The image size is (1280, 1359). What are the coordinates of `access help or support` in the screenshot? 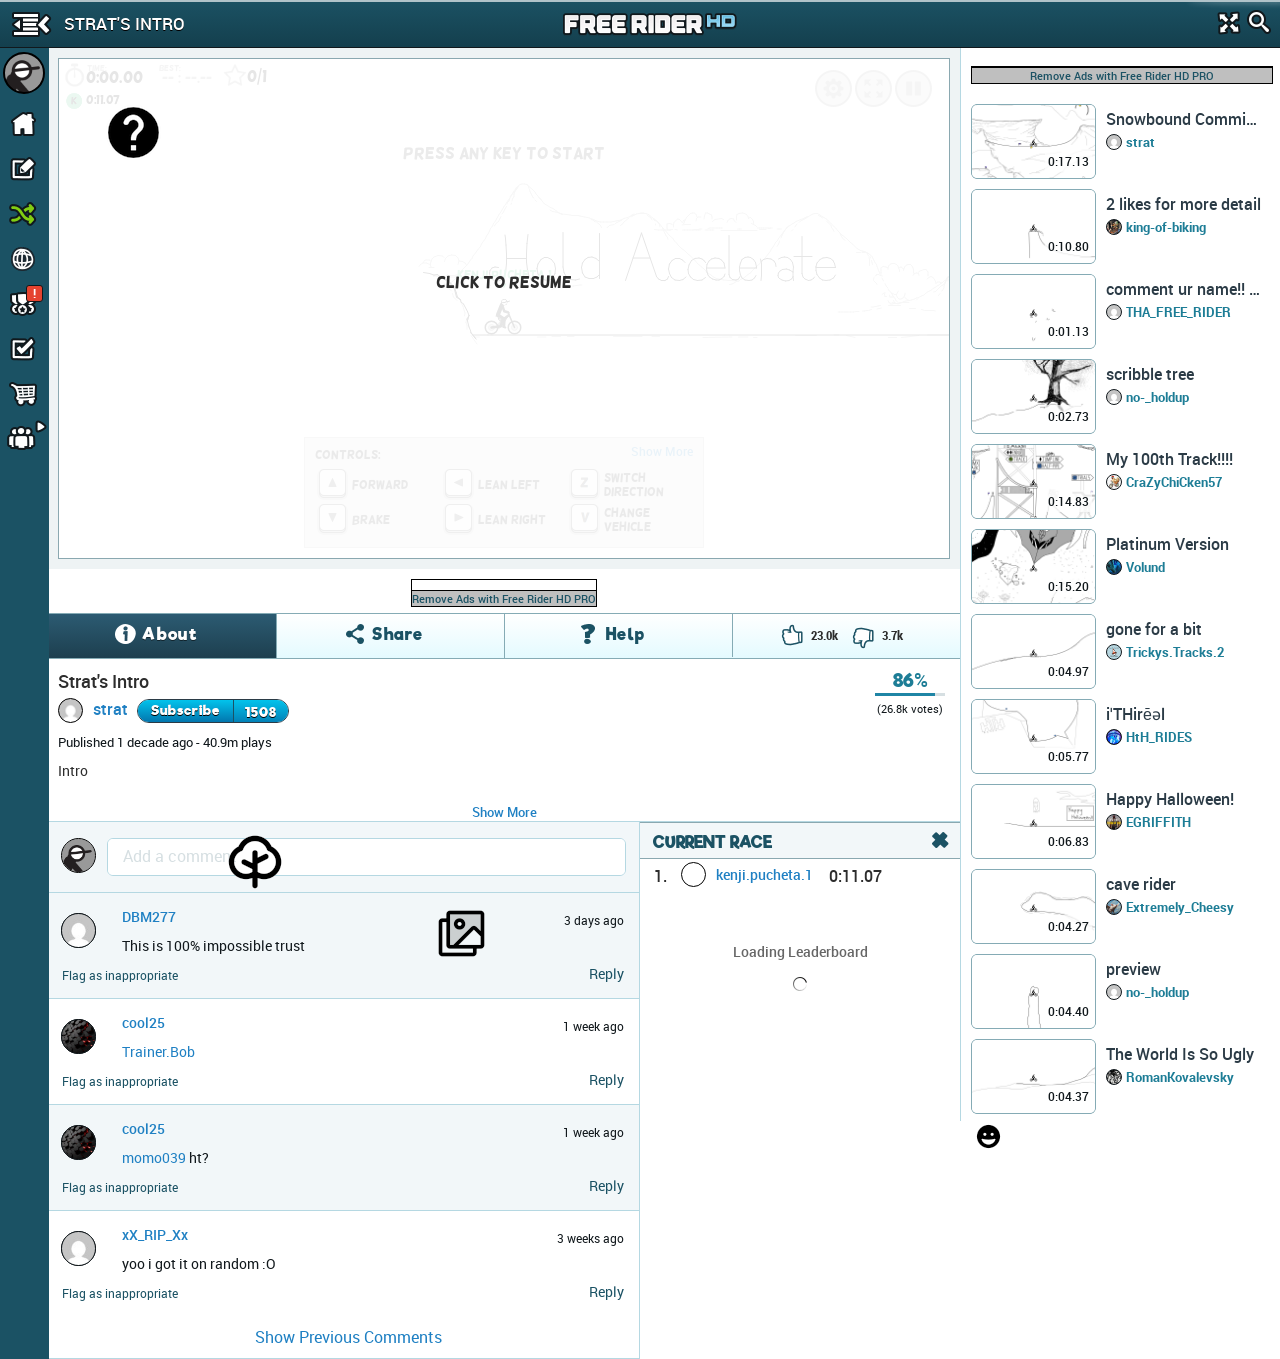 It's located at (133, 132).